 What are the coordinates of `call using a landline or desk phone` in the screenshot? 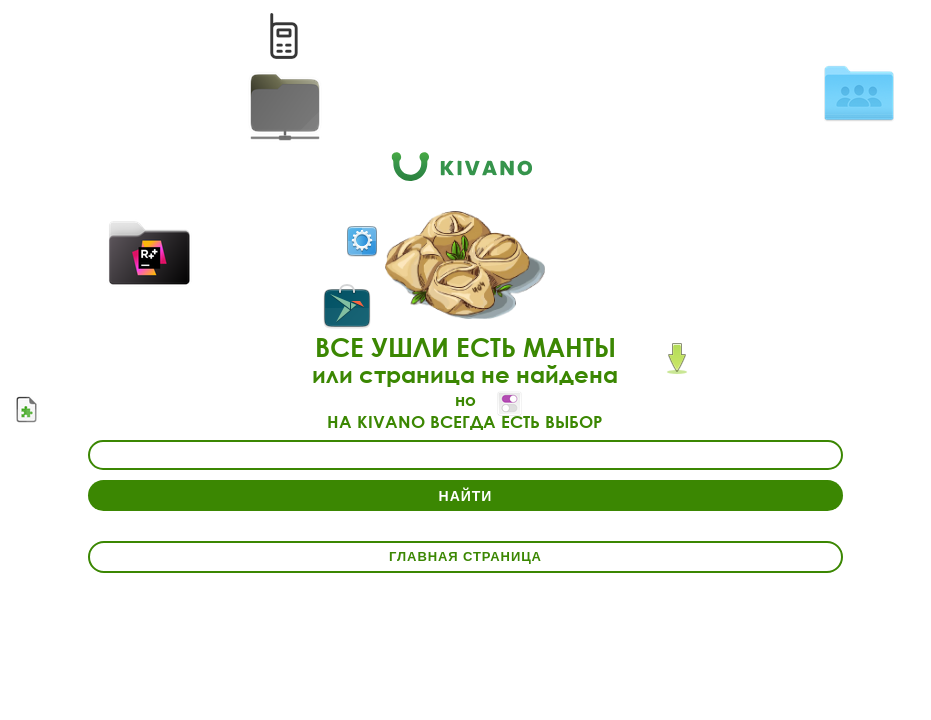 It's located at (285, 37).